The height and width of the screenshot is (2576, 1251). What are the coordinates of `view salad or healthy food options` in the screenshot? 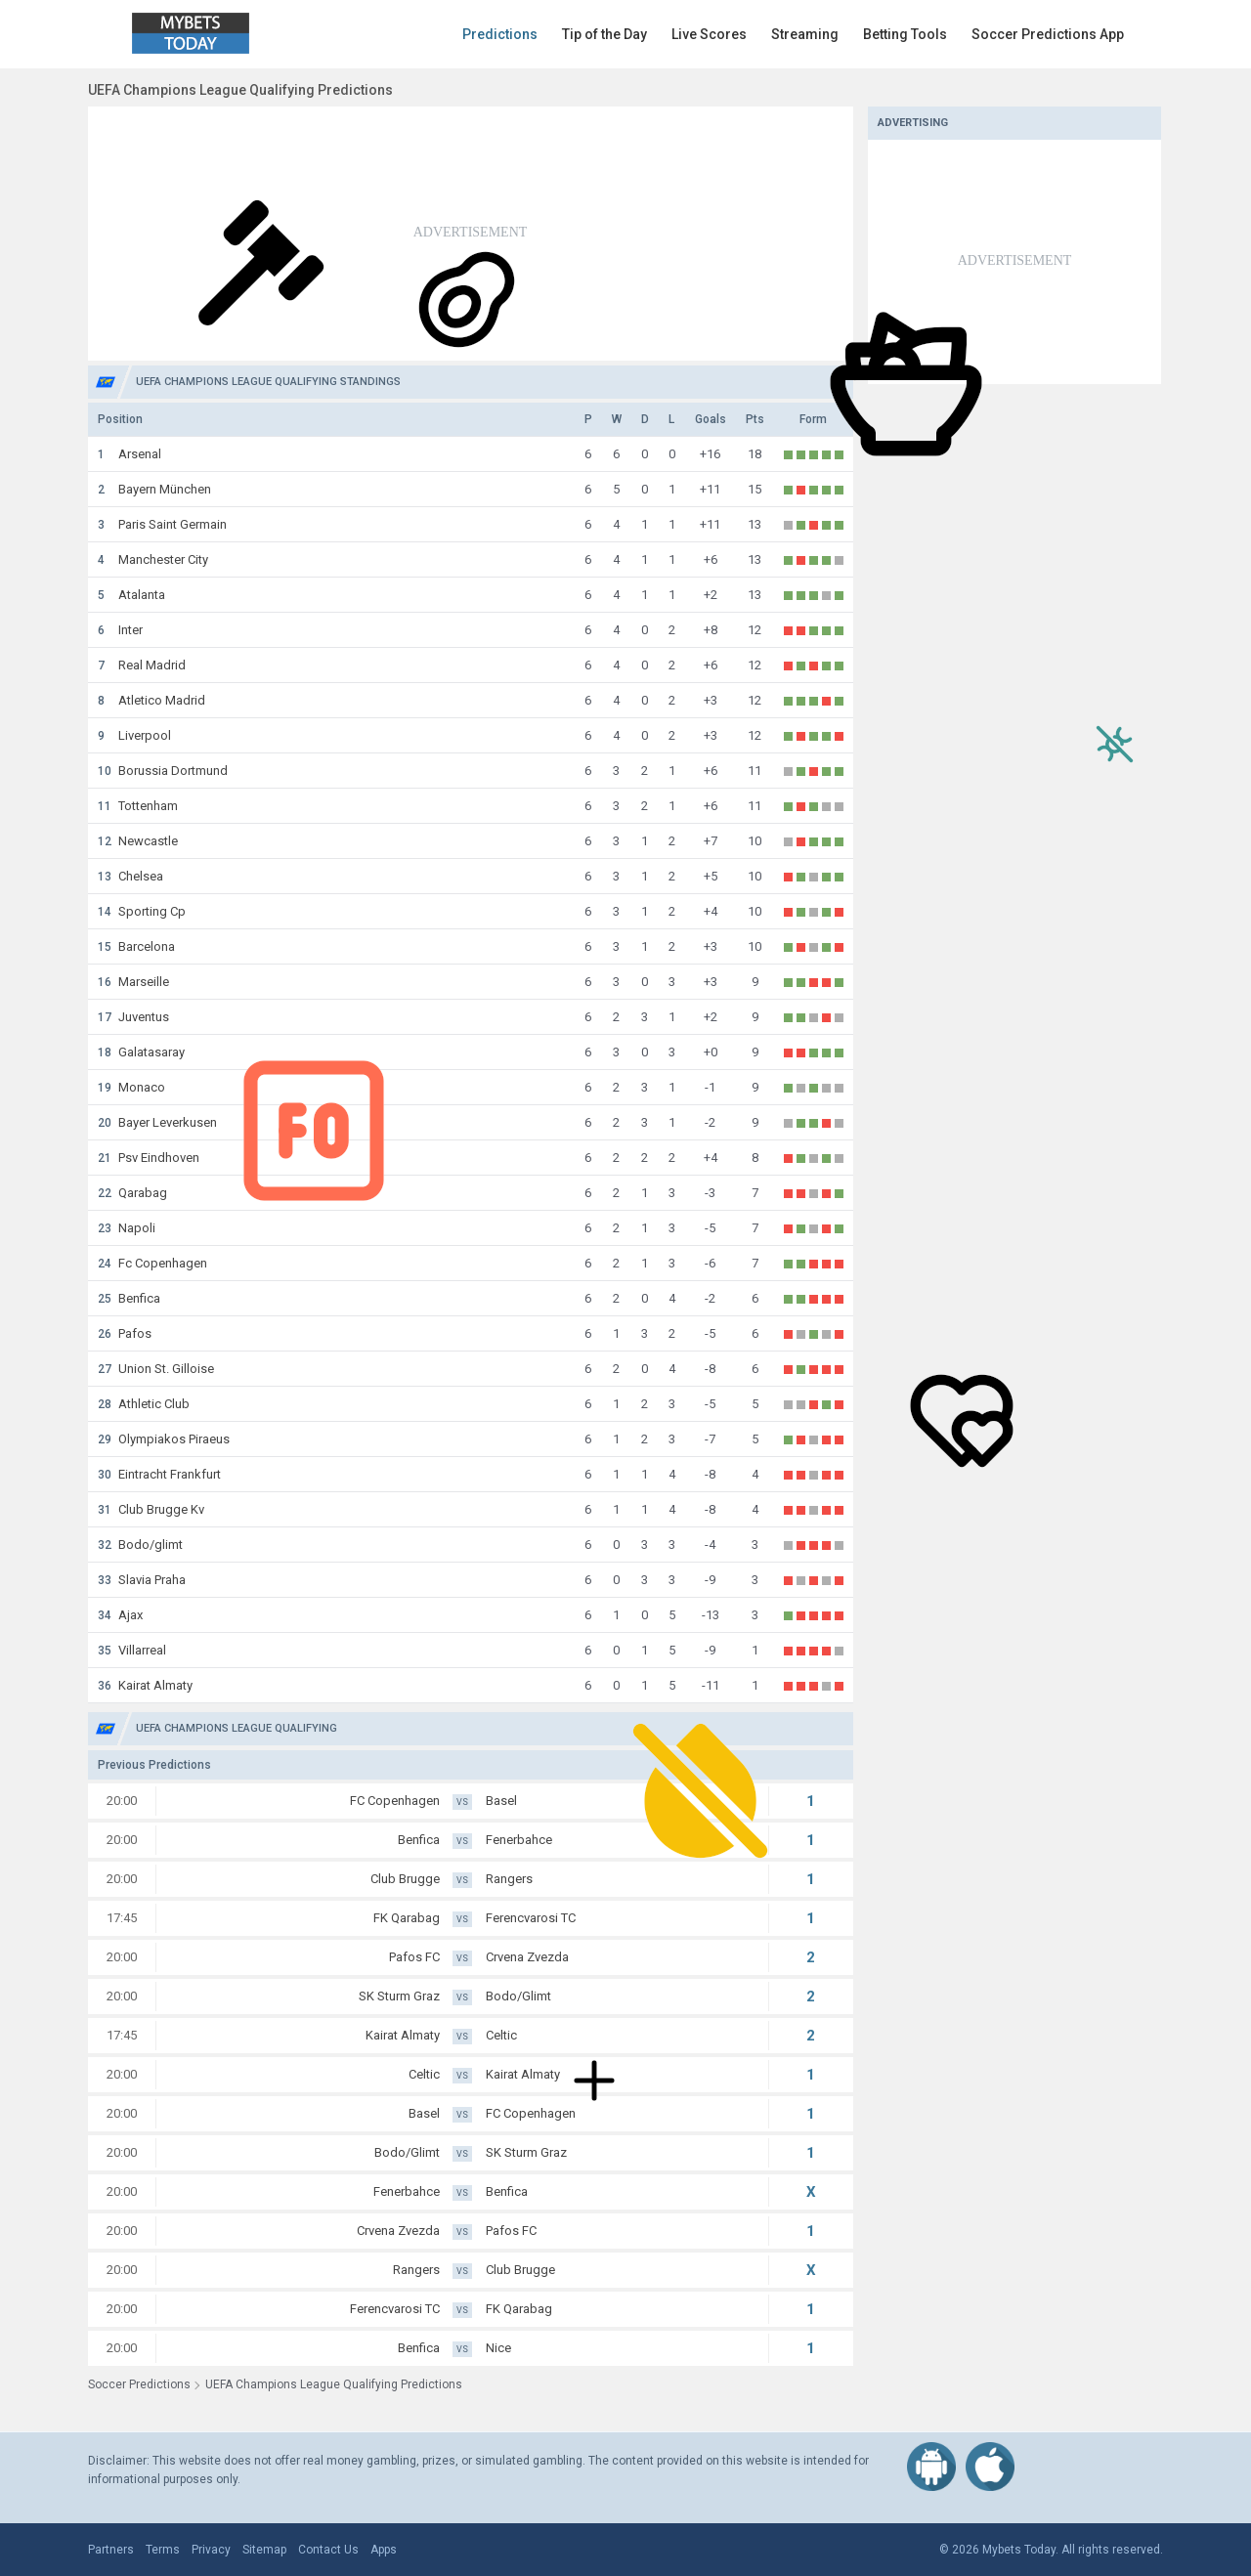 It's located at (906, 380).